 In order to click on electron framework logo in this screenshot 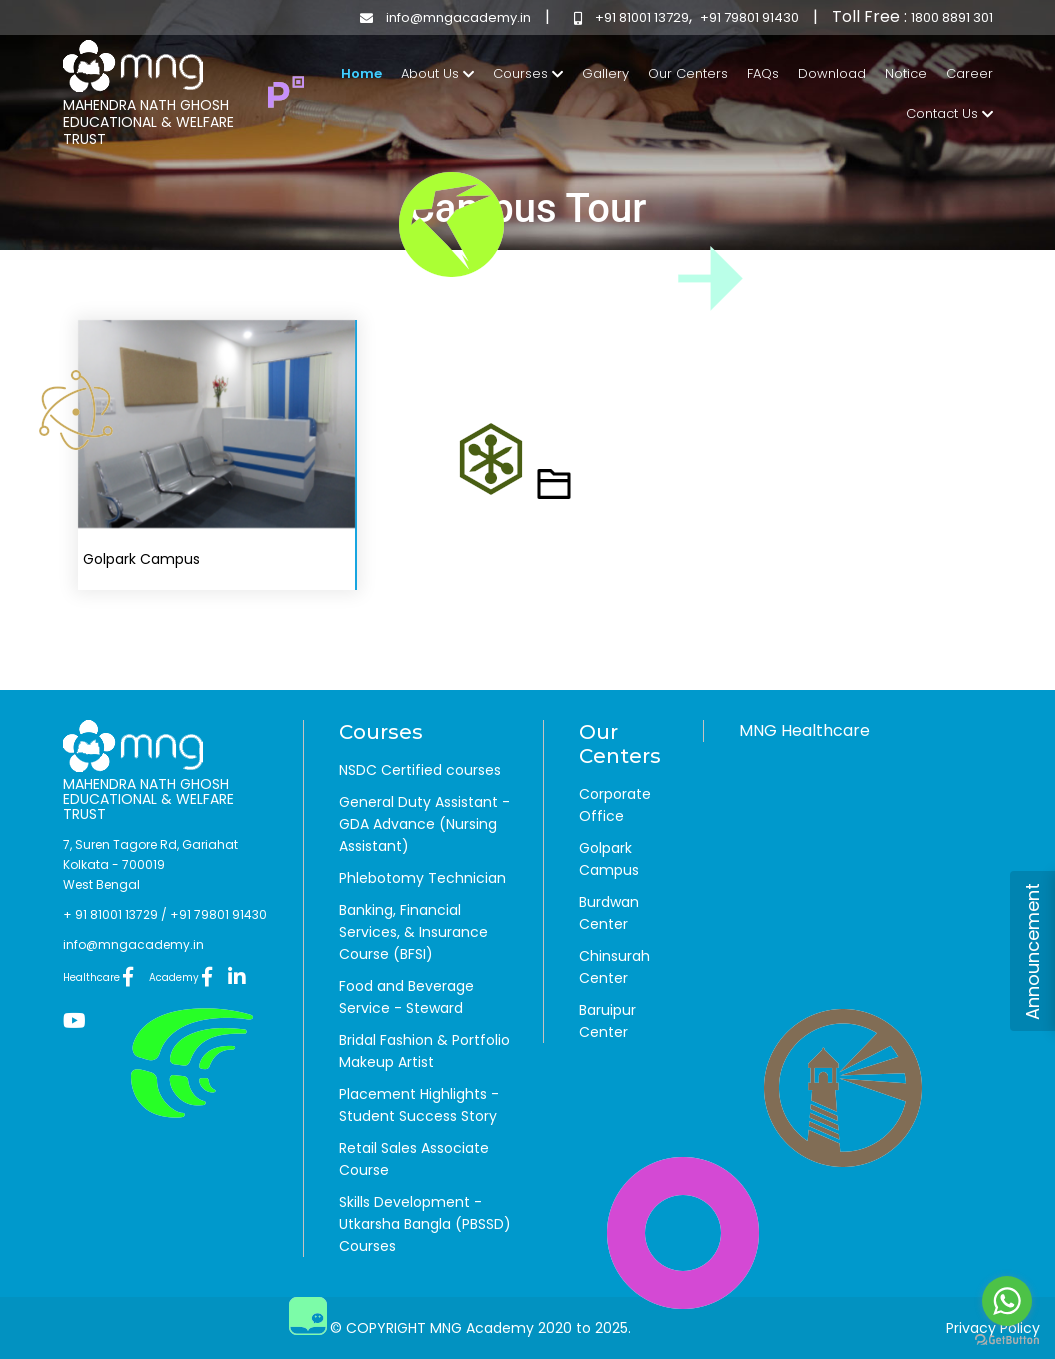, I will do `click(76, 410)`.